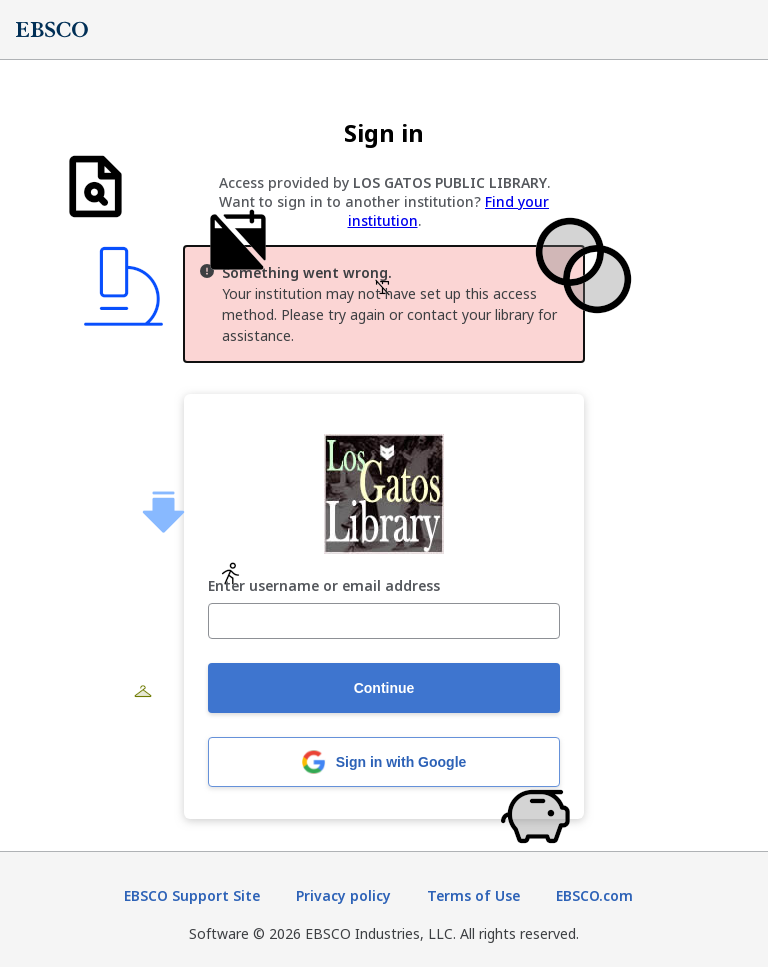 This screenshot has height=967, width=768. Describe the element at coordinates (583, 265) in the screenshot. I see `exclude overlapping elements from selection` at that location.